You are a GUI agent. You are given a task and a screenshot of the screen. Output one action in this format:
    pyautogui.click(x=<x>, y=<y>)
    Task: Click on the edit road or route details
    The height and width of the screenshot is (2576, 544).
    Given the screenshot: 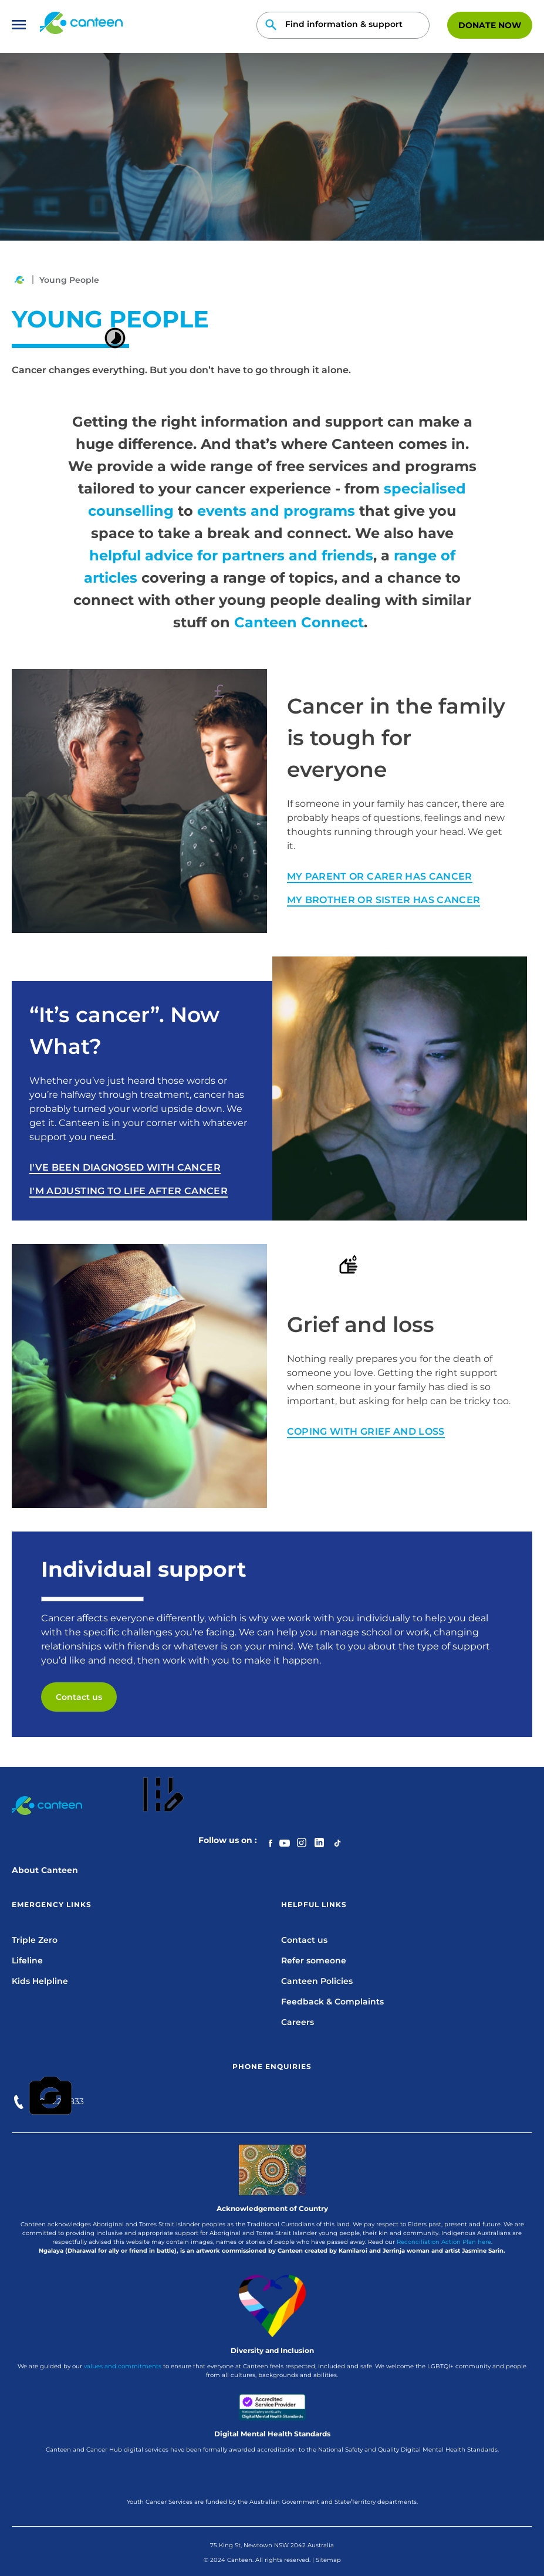 What is the action you would take?
    pyautogui.click(x=160, y=1794)
    